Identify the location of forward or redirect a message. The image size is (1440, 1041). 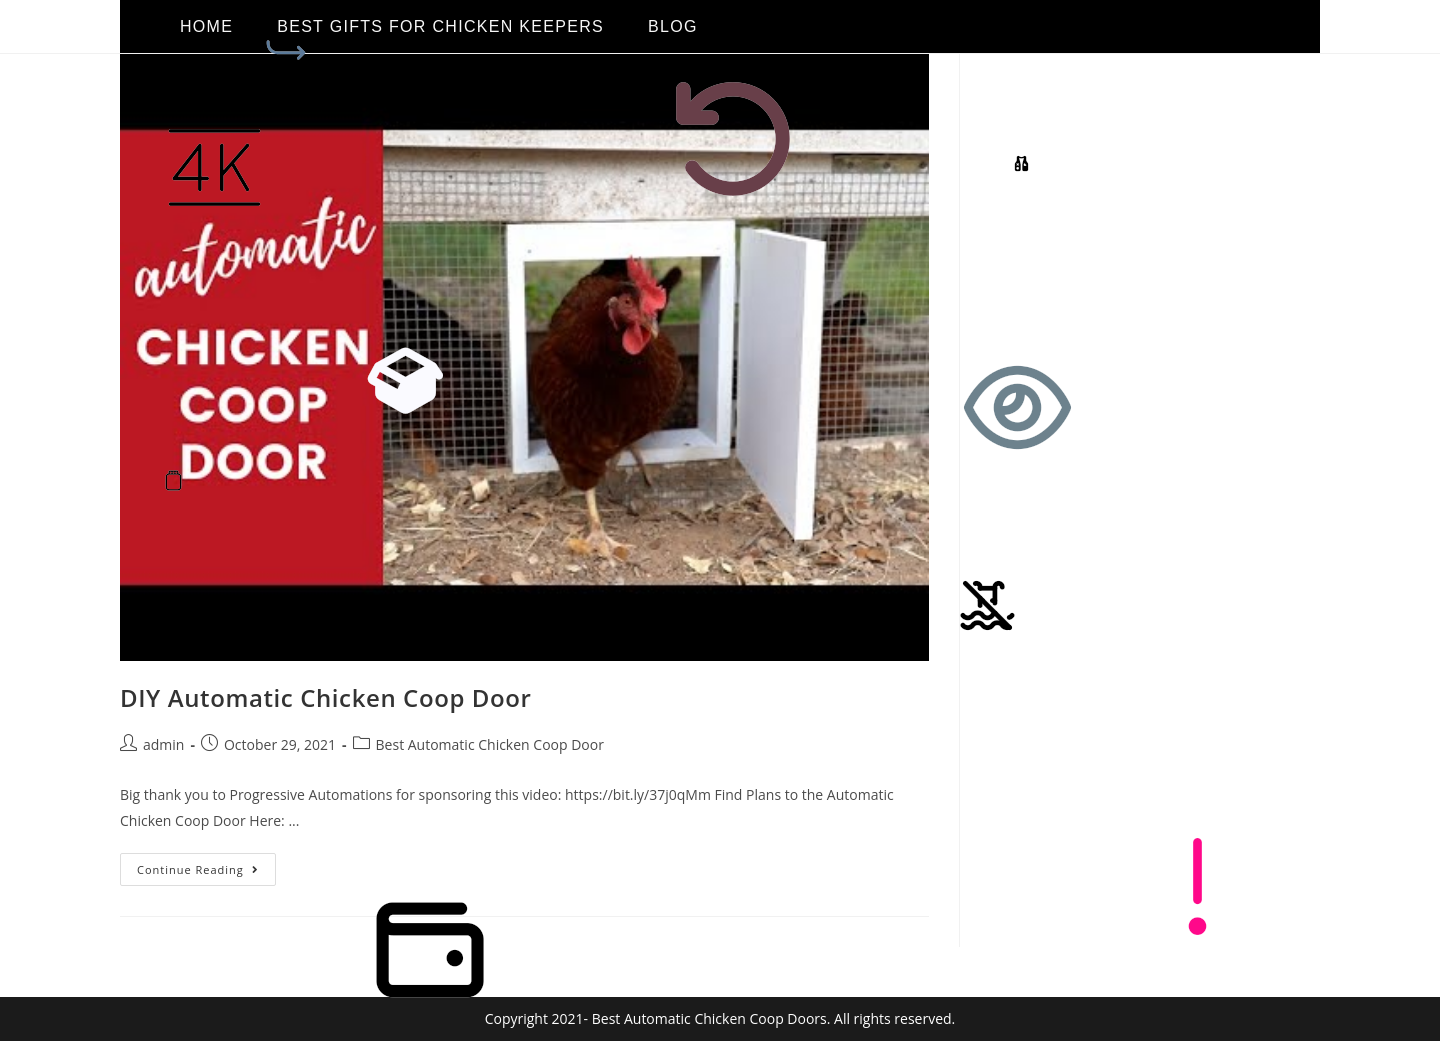
(286, 50).